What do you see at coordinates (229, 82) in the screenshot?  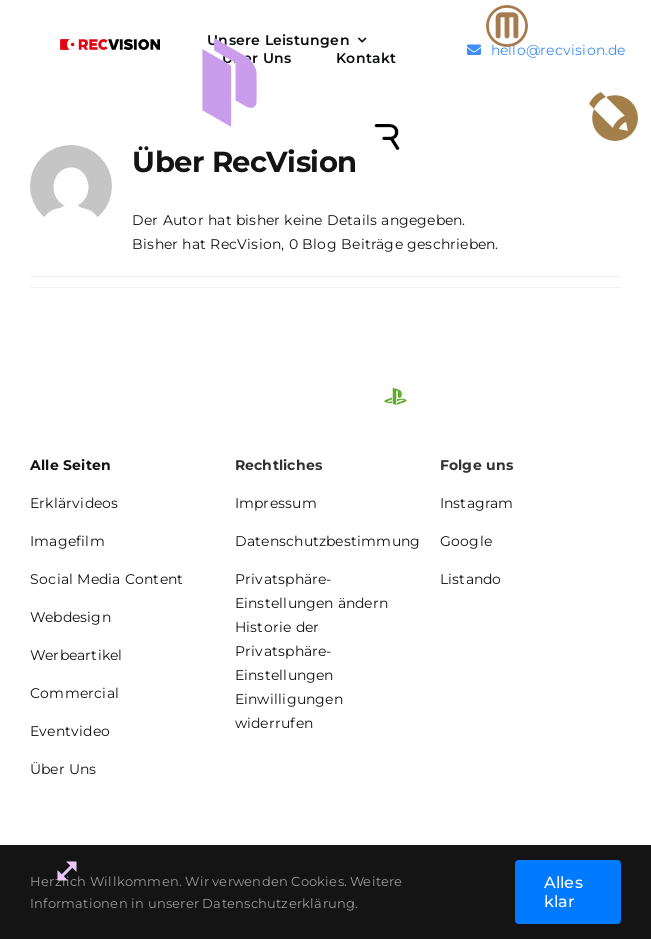 I see `HashiCorp Packer application` at bounding box center [229, 82].